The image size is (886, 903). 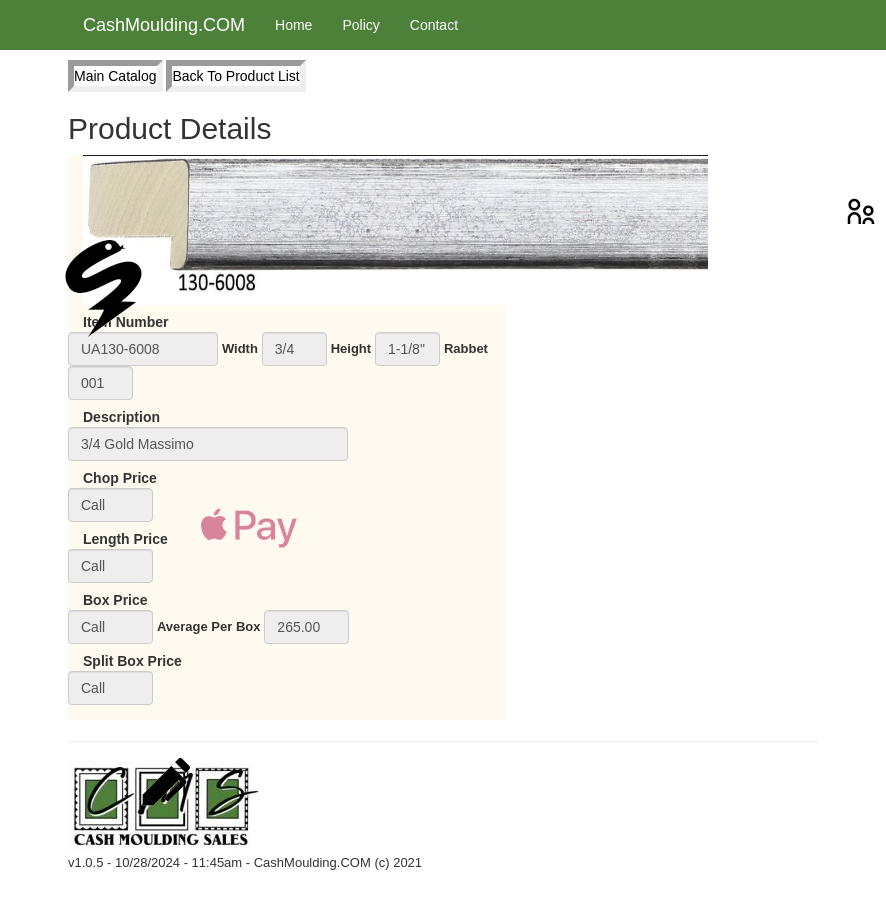 I want to click on edit or compose new content, so click(x=165, y=782).